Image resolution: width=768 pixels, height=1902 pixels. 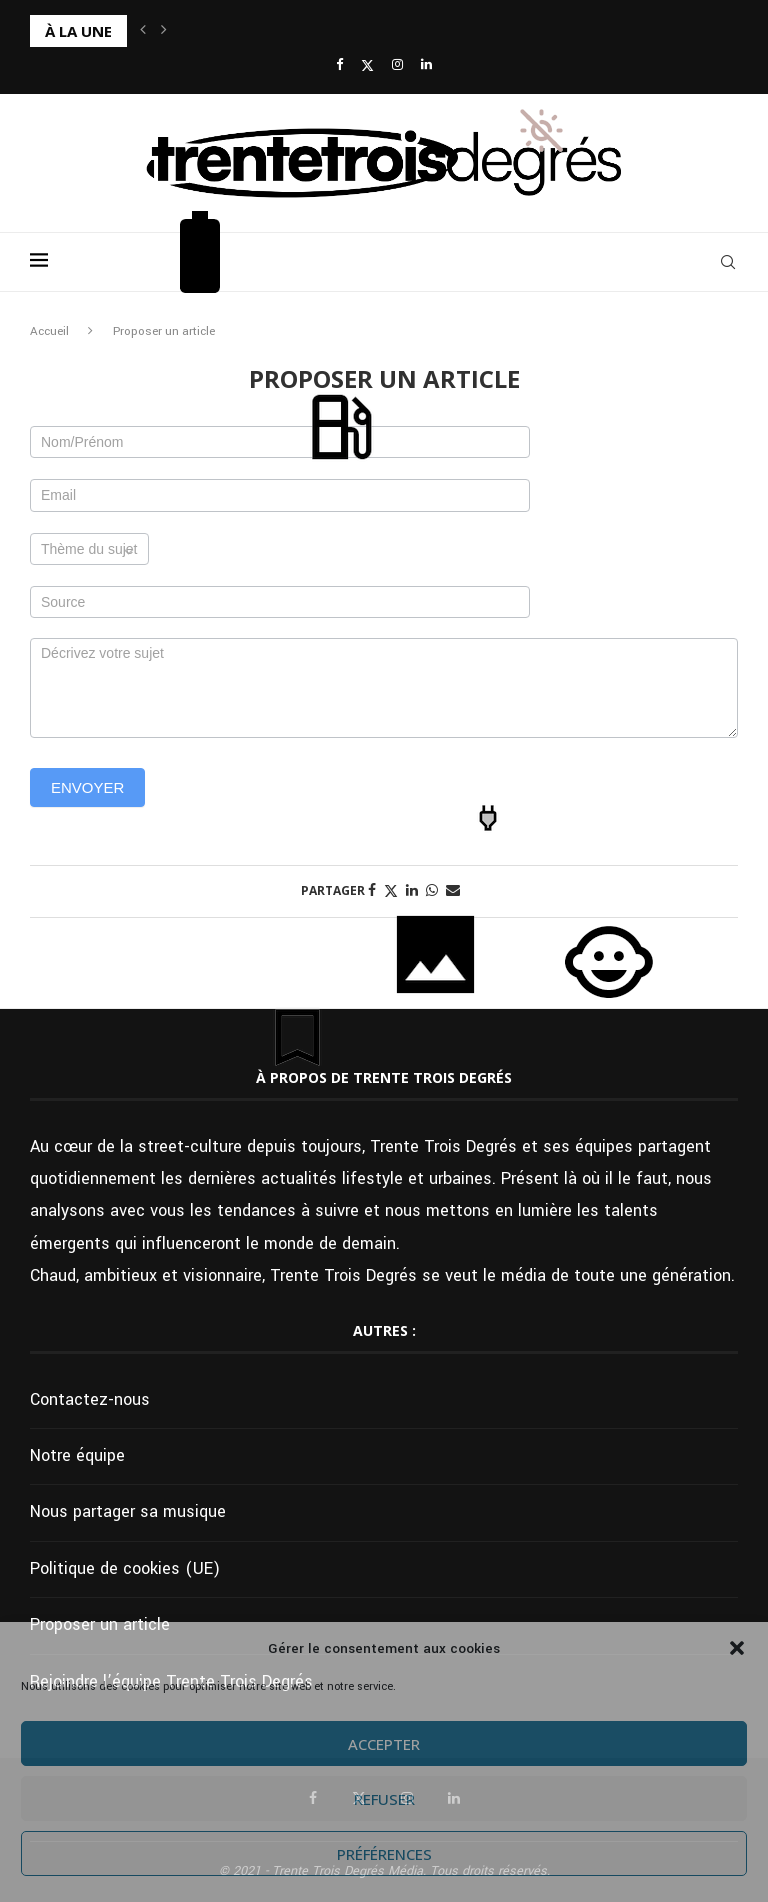 What do you see at coordinates (297, 1037) in the screenshot?
I see `bookmark this item` at bounding box center [297, 1037].